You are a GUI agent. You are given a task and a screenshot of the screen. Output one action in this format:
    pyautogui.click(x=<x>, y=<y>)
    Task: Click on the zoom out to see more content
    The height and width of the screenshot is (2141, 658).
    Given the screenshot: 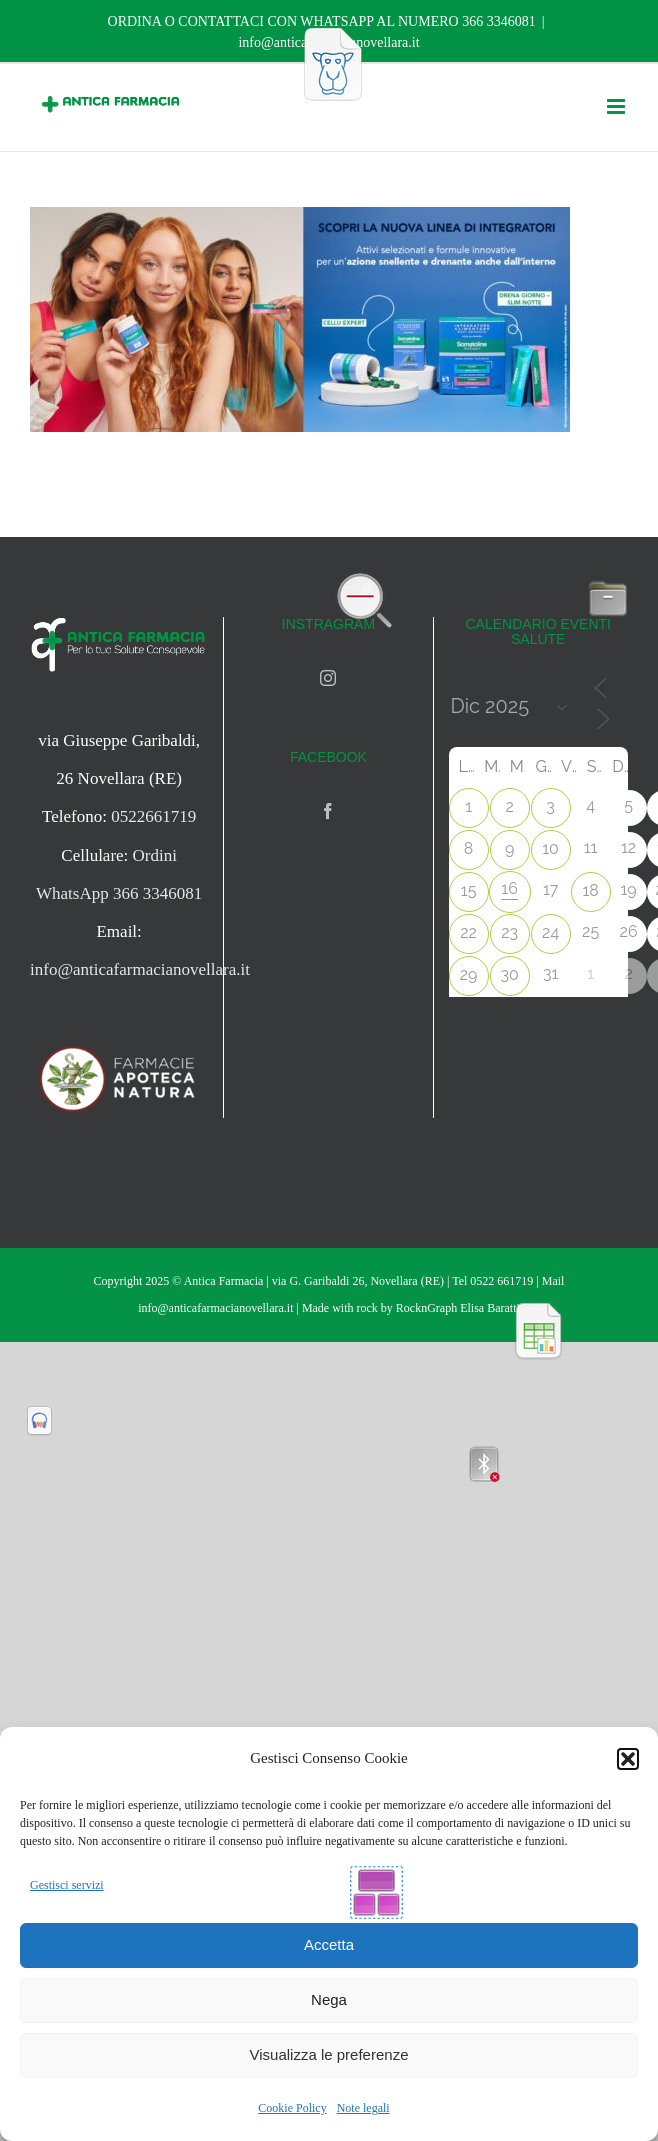 What is the action you would take?
    pyautogui.click(x=364, y=600)
    